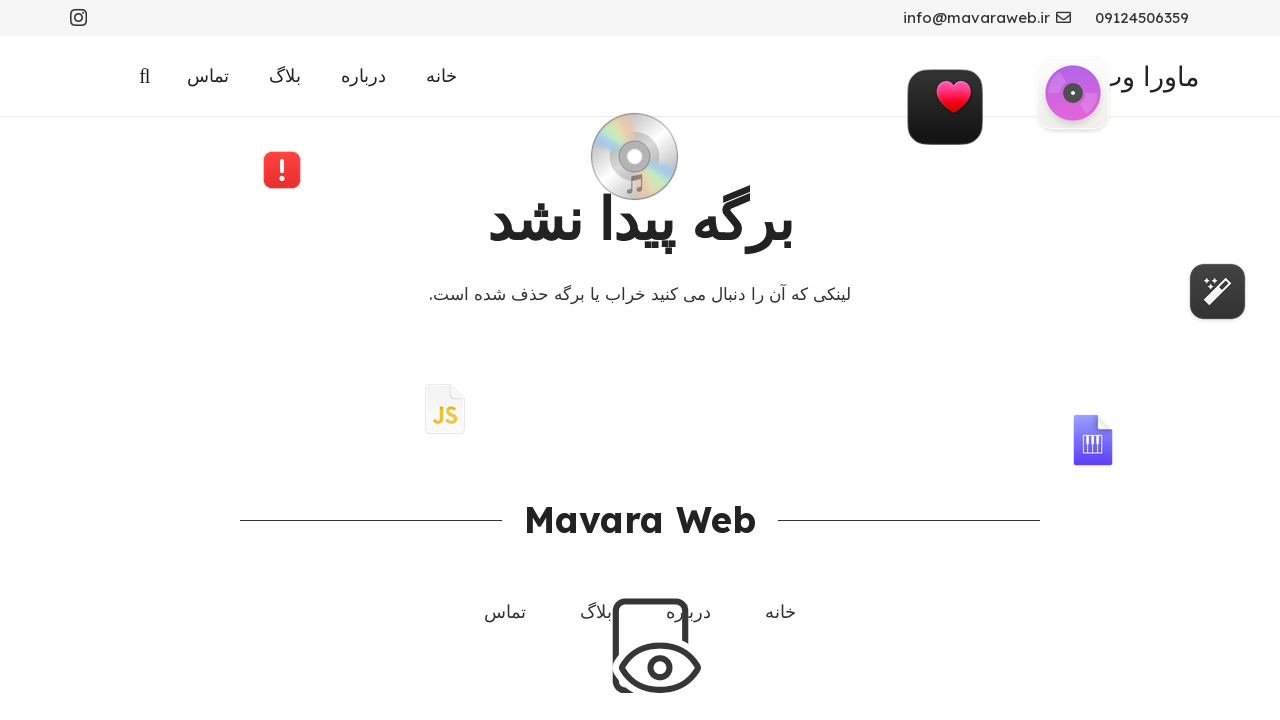 The width and height of the screenshot is (1280, 720). Describe the element at coordinates (634, 156) in the screenshot. I see `audio CD or music disc detected` at that location.